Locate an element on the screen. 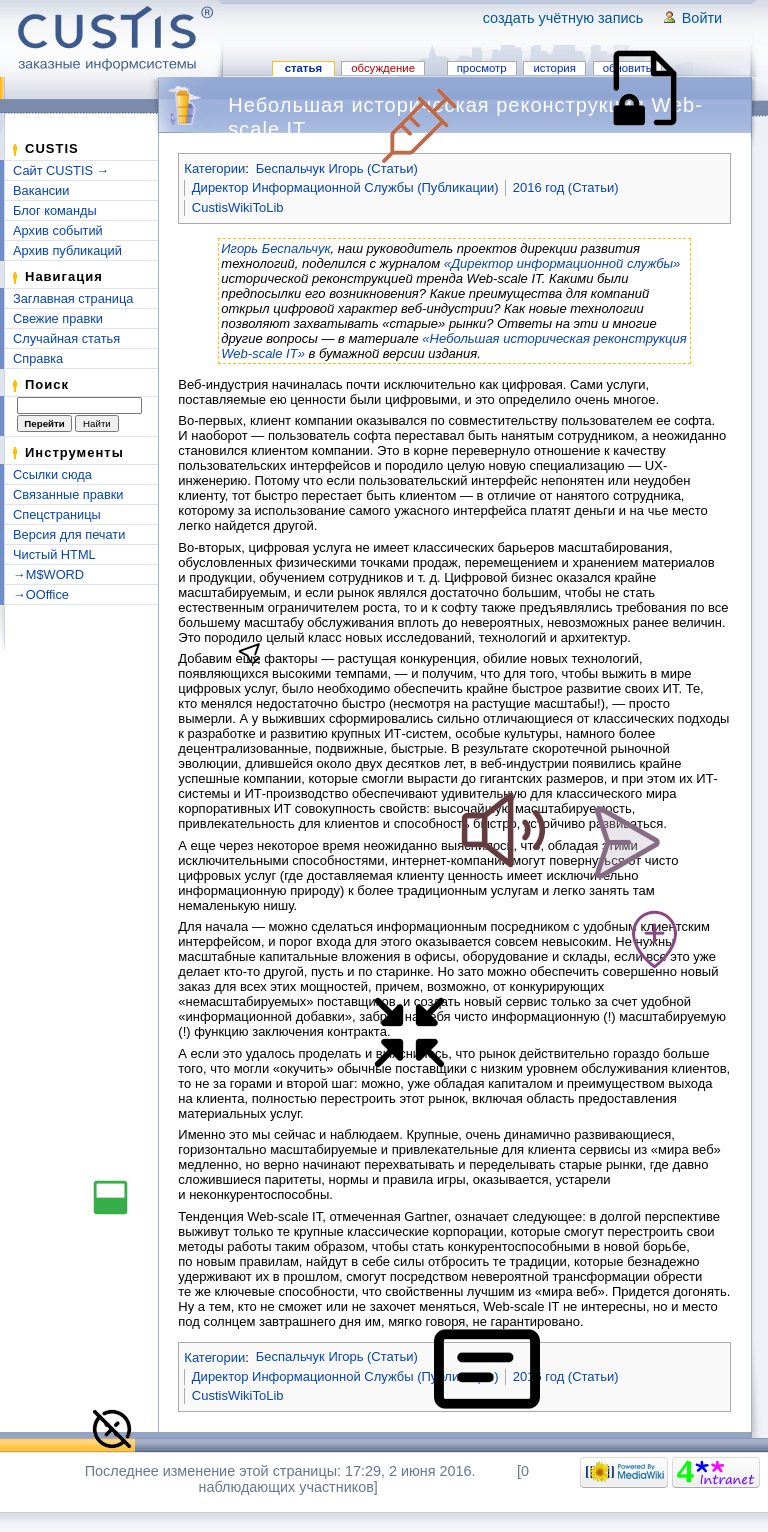  exit fullscreen mode is located at coordinates (409, 1032).